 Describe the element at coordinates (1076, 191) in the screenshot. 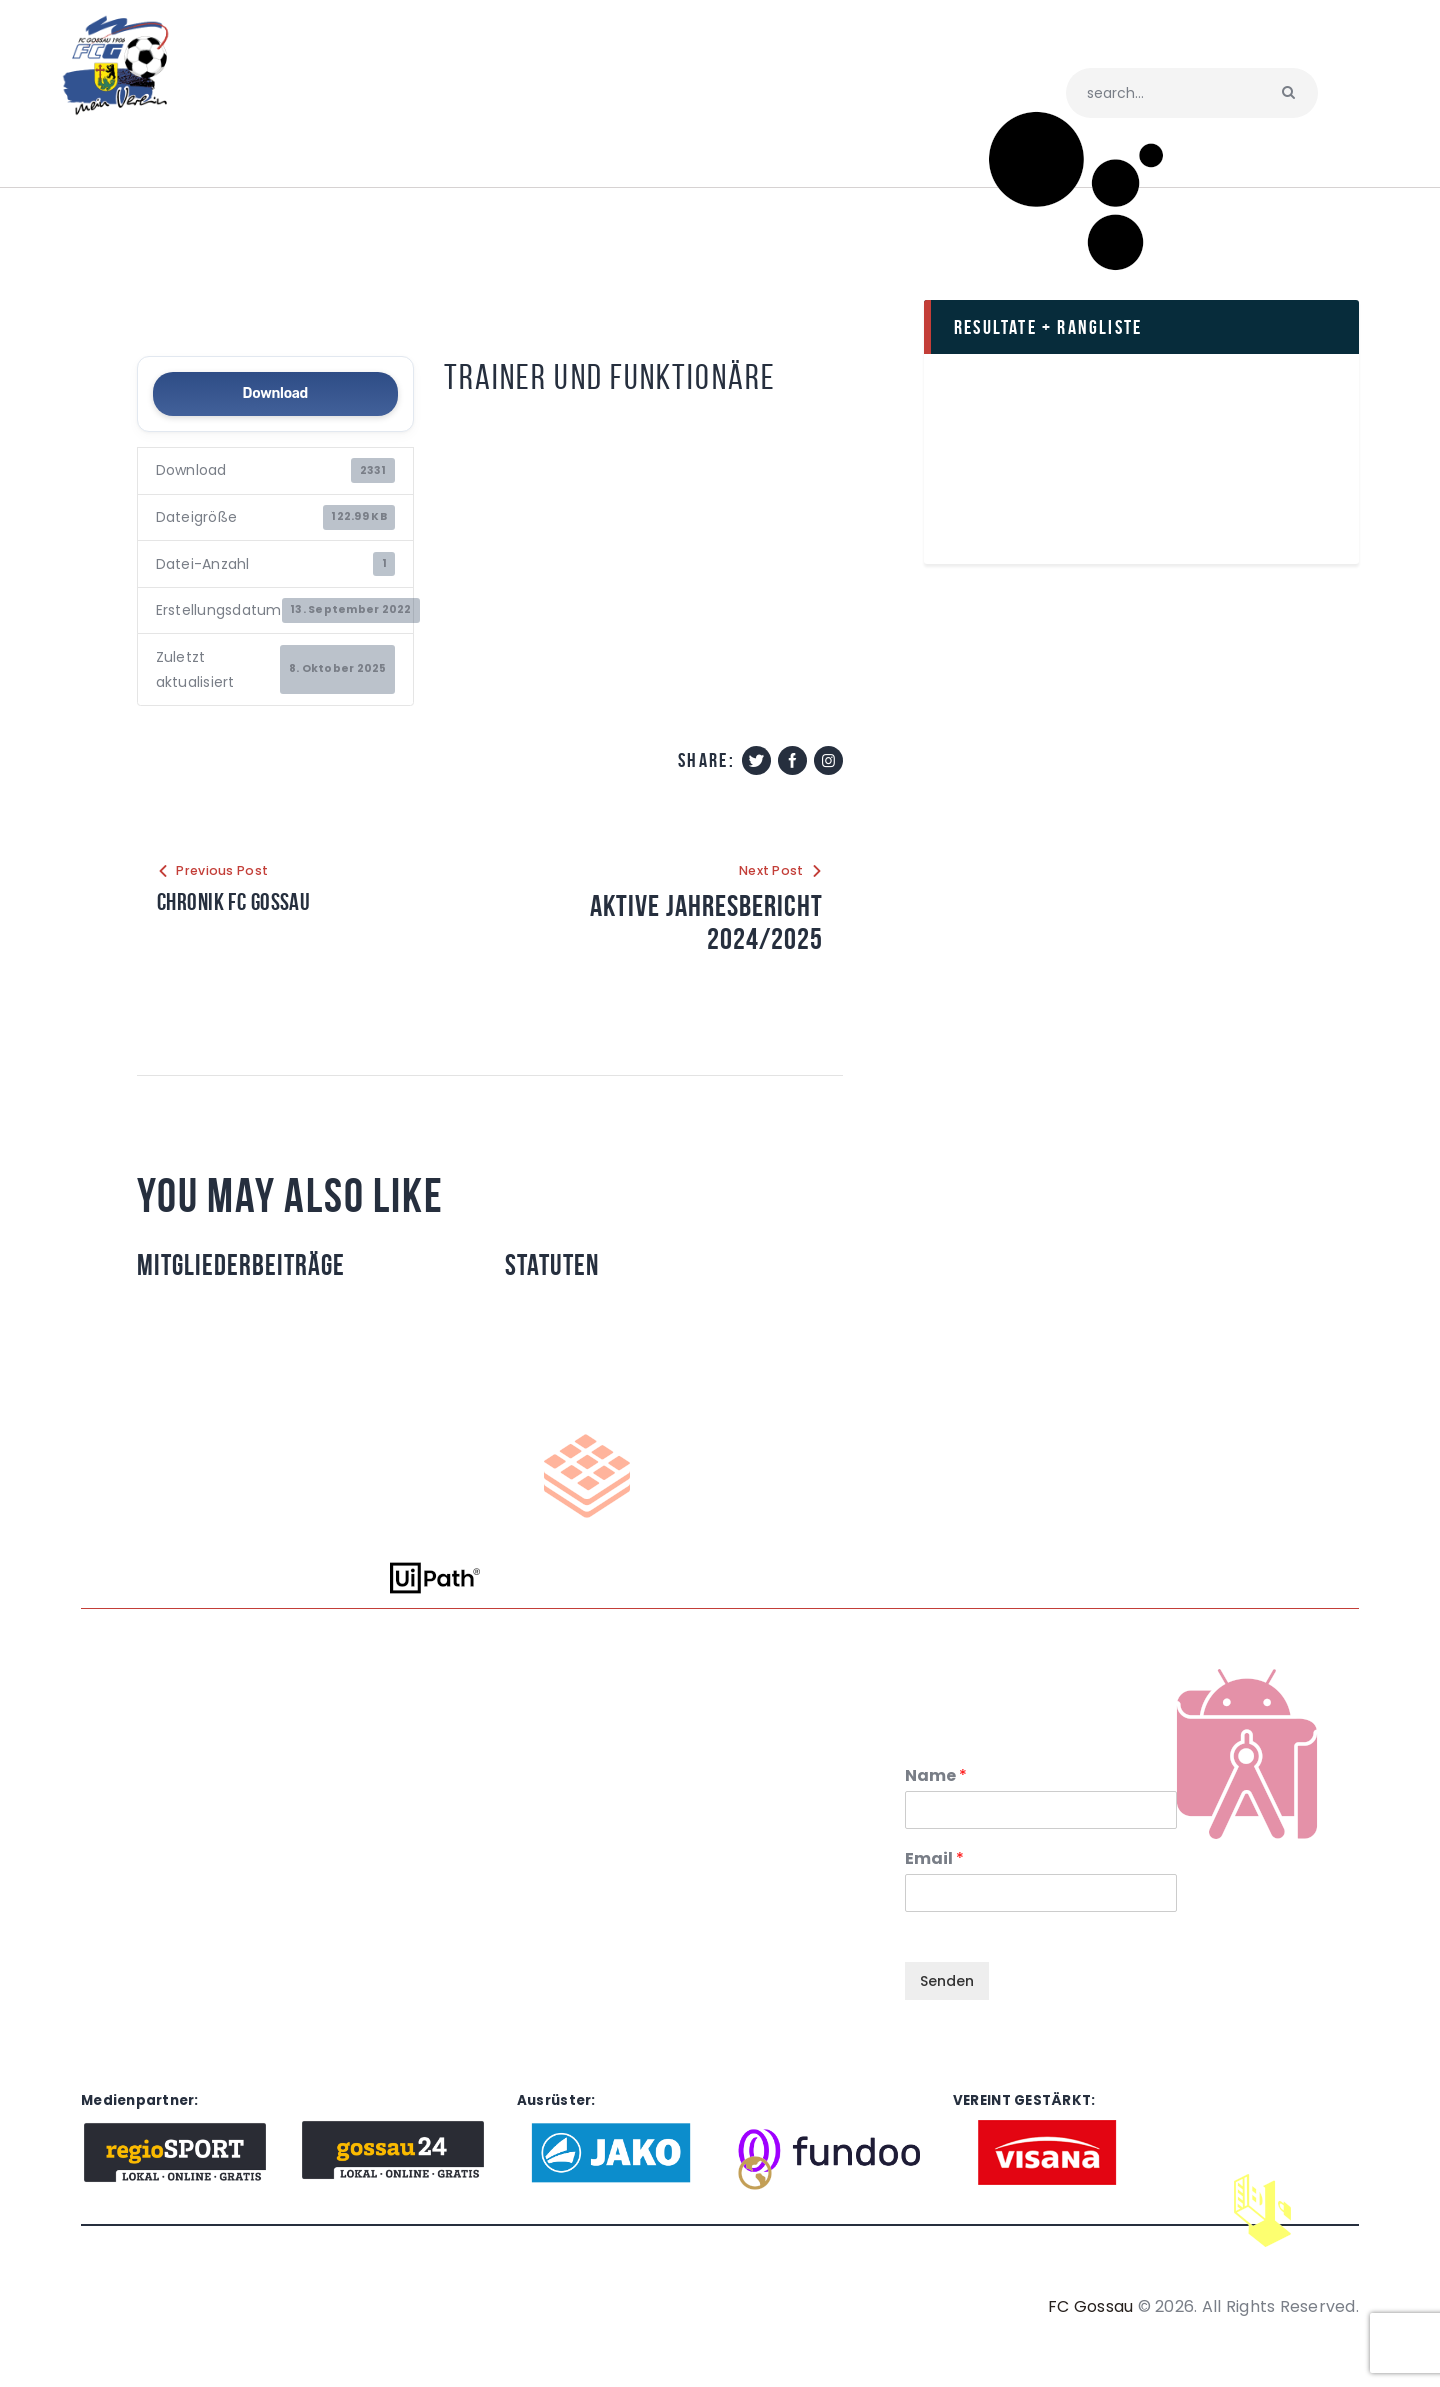

I see `open google assistant` at that location.